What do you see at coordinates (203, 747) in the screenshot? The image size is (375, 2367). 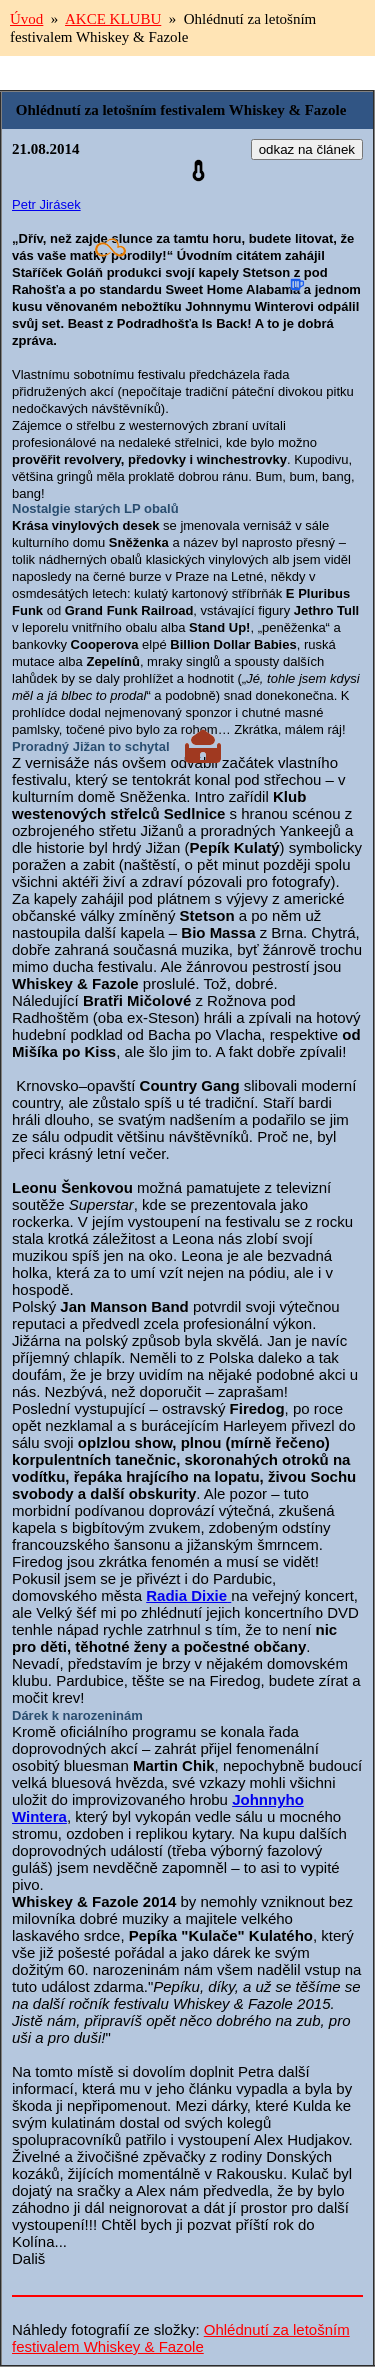 I see `find nearby mosques` at bounding box center [203, 747].